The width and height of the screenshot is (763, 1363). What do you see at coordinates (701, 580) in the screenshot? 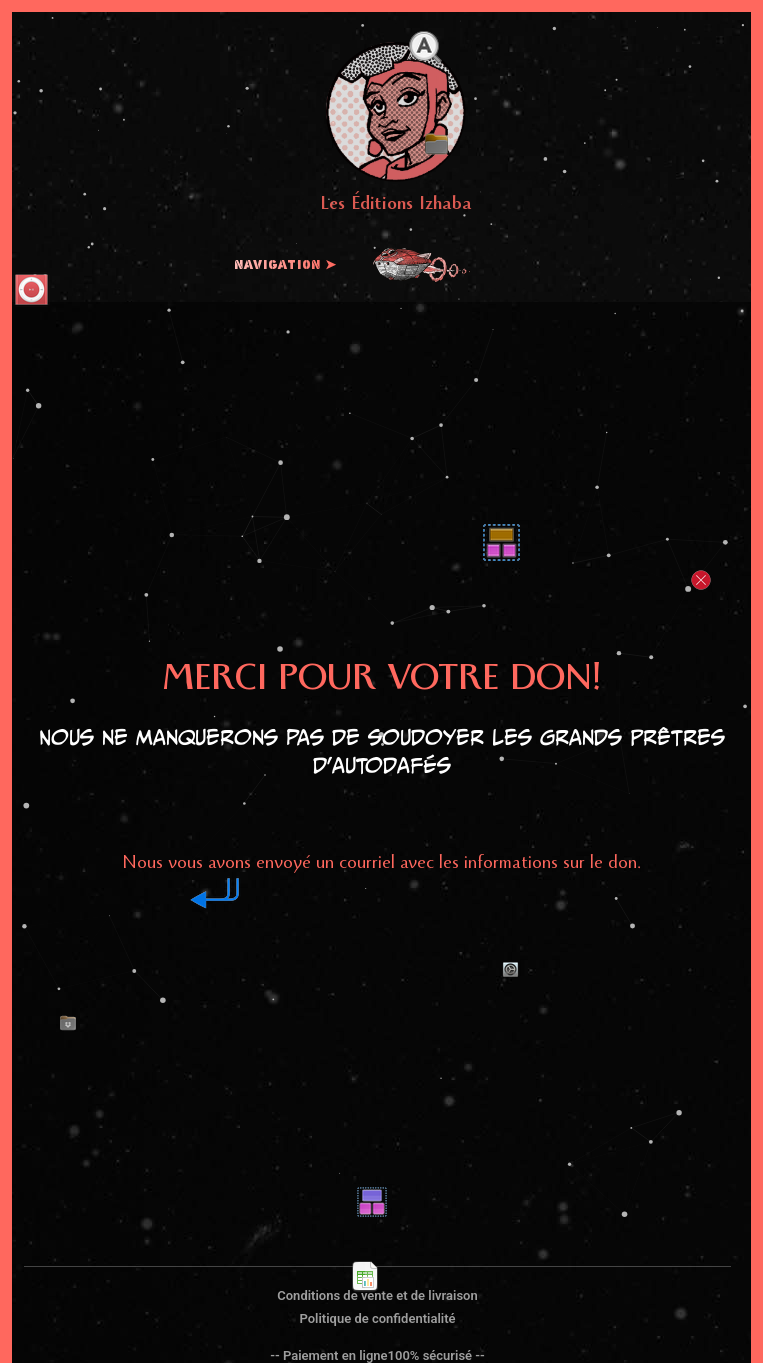
I see `indicates an Insync synchronization error` at bounding box center [701, 580].